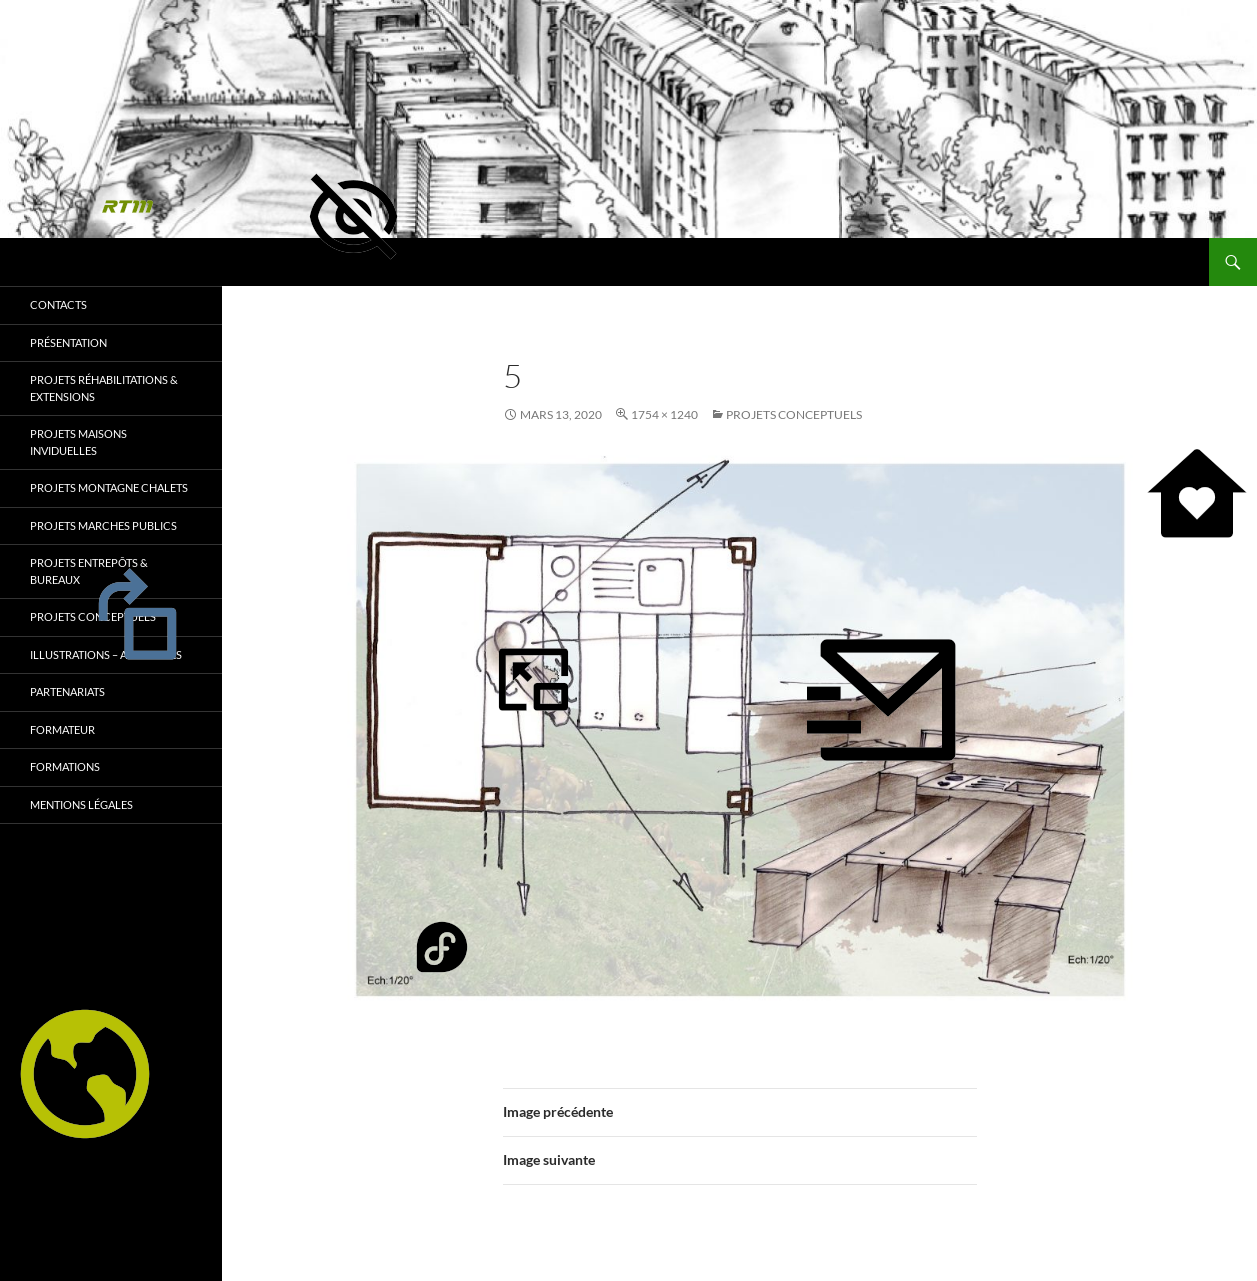 The image size is (1257, 1281). I want to click on RTM (Remember The Milk) app logo, so click(127, 206).